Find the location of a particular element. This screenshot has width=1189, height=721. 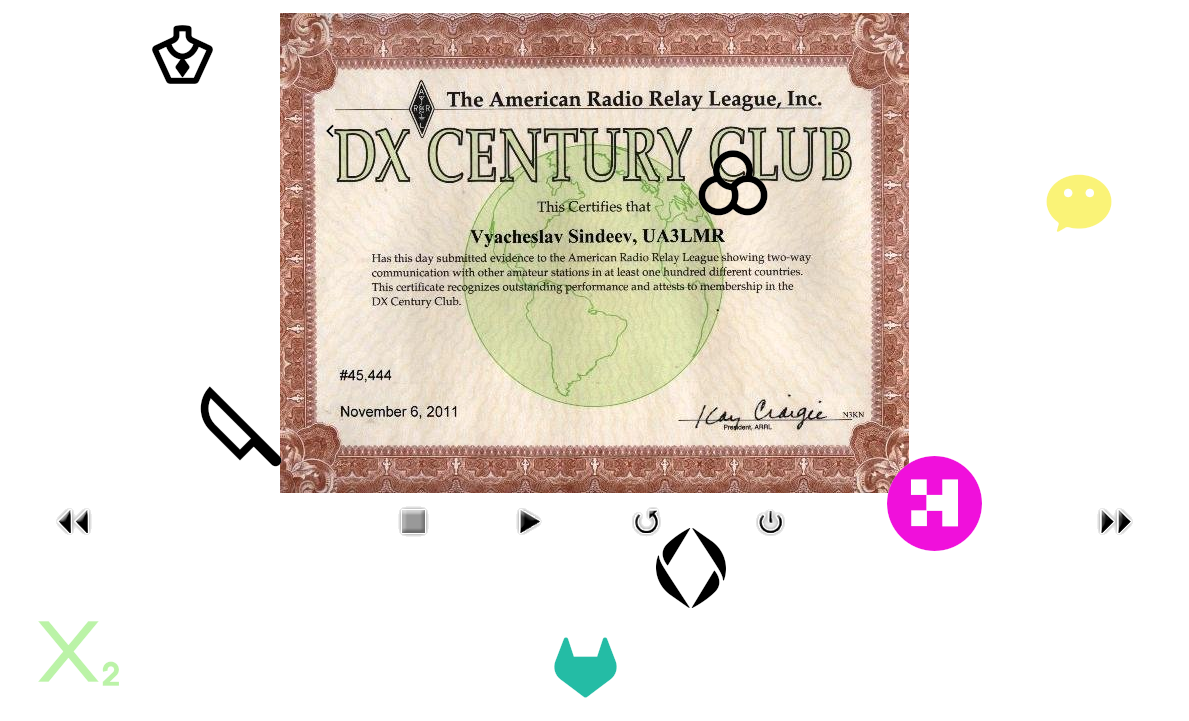

open GitLab repository is located at coordinates (585, 667).